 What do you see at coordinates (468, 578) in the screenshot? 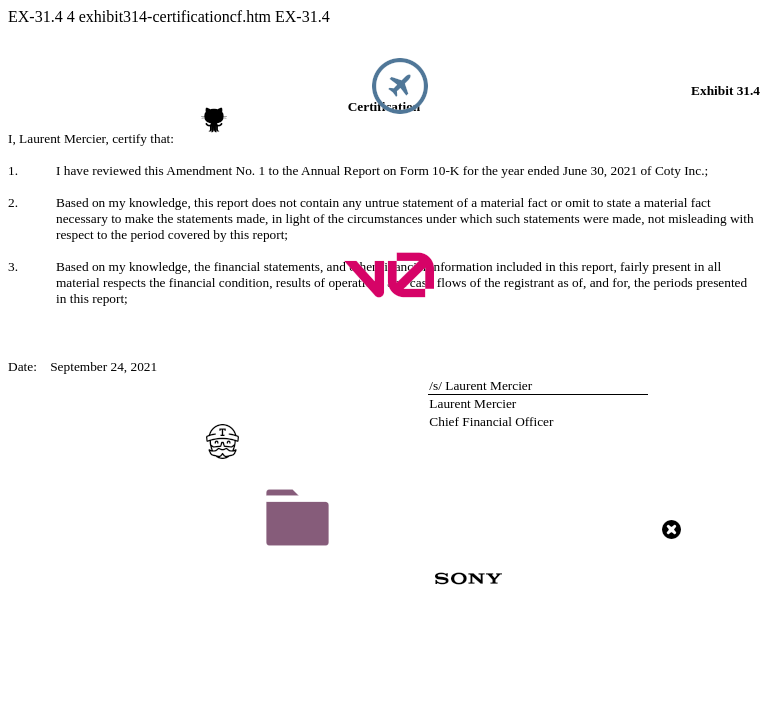
I see `sony brand or product identifier` at bounding box center [468, 578].